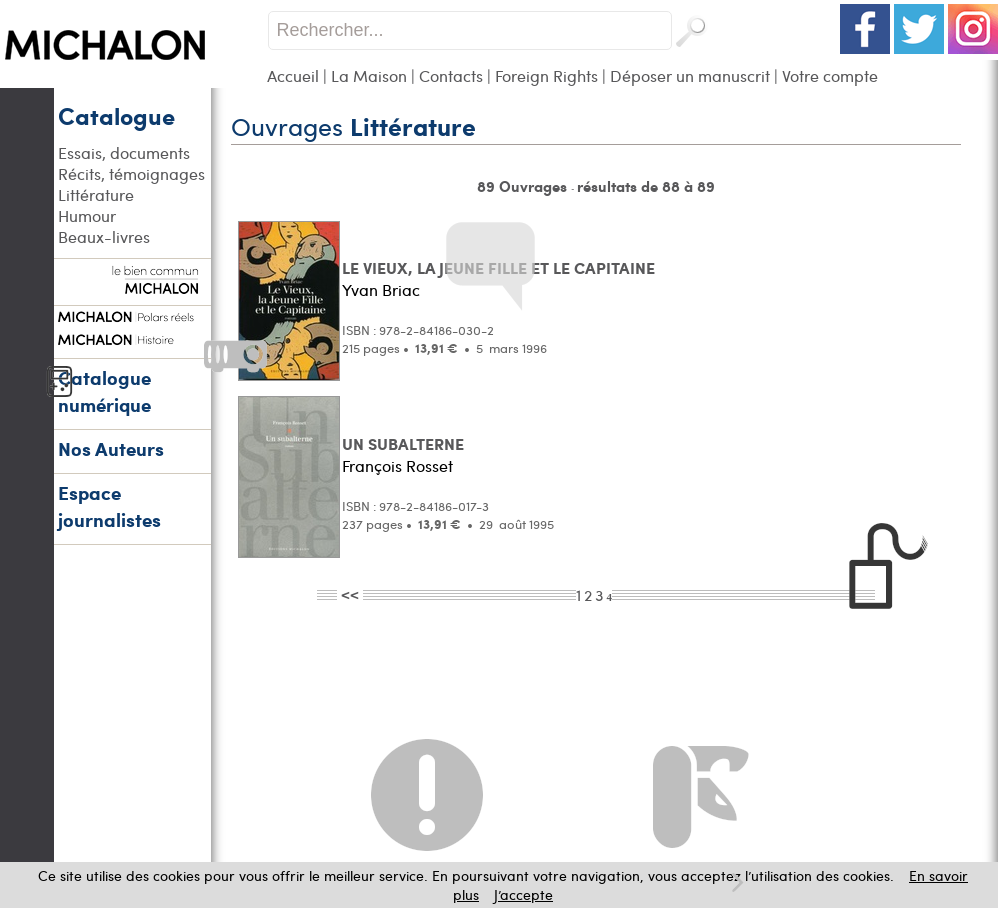 The width and height of the screenshot is (998, 908). What do you see at coordinates (60, 381) in the screenshot?
I see `open the games app` at bounding box center [60, 381].